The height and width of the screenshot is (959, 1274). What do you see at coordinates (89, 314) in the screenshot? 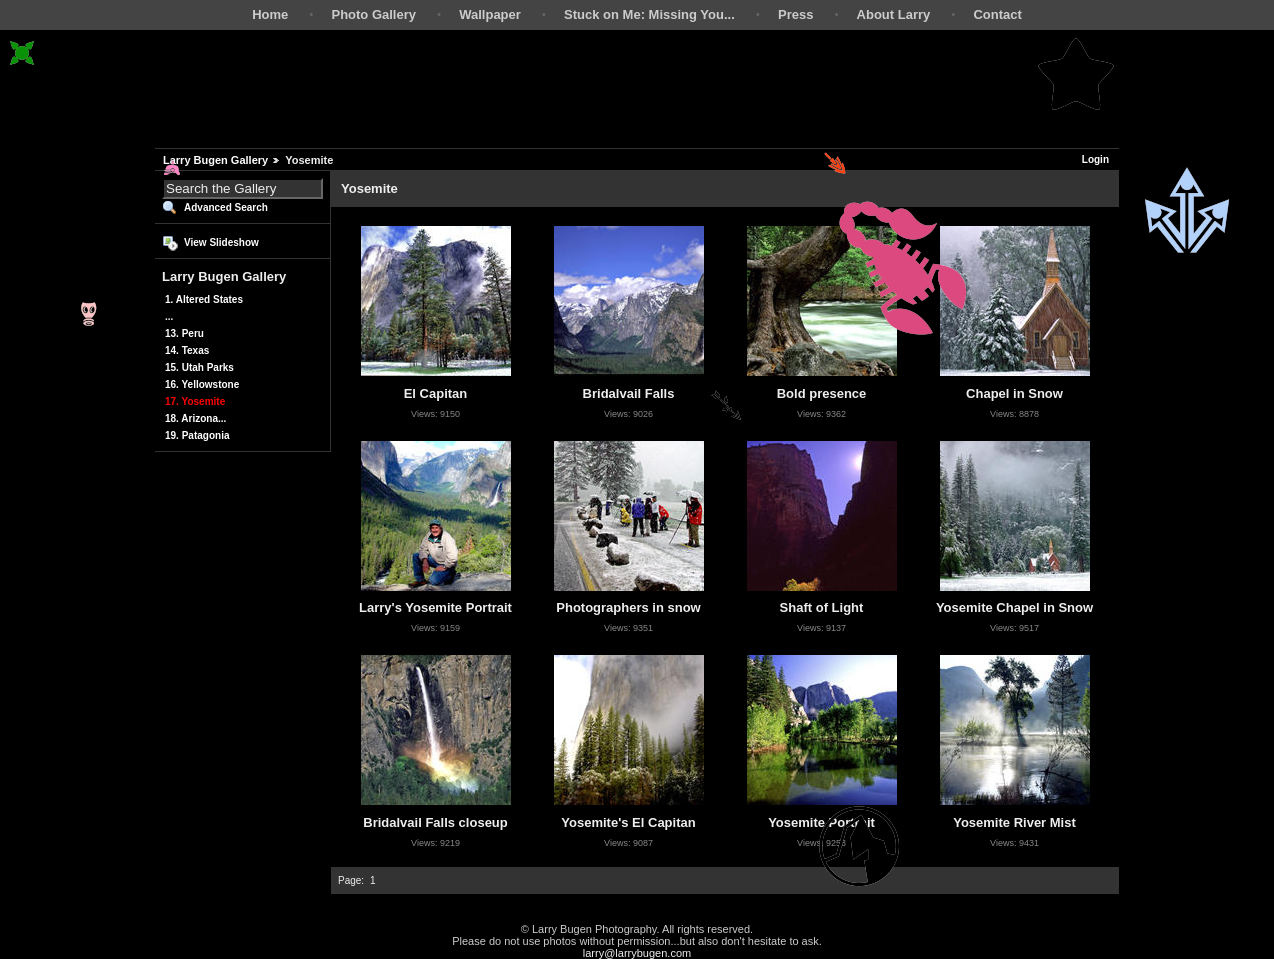
I see `indicates hazardous environment or toxic zone` at bounding box center [89, 314].